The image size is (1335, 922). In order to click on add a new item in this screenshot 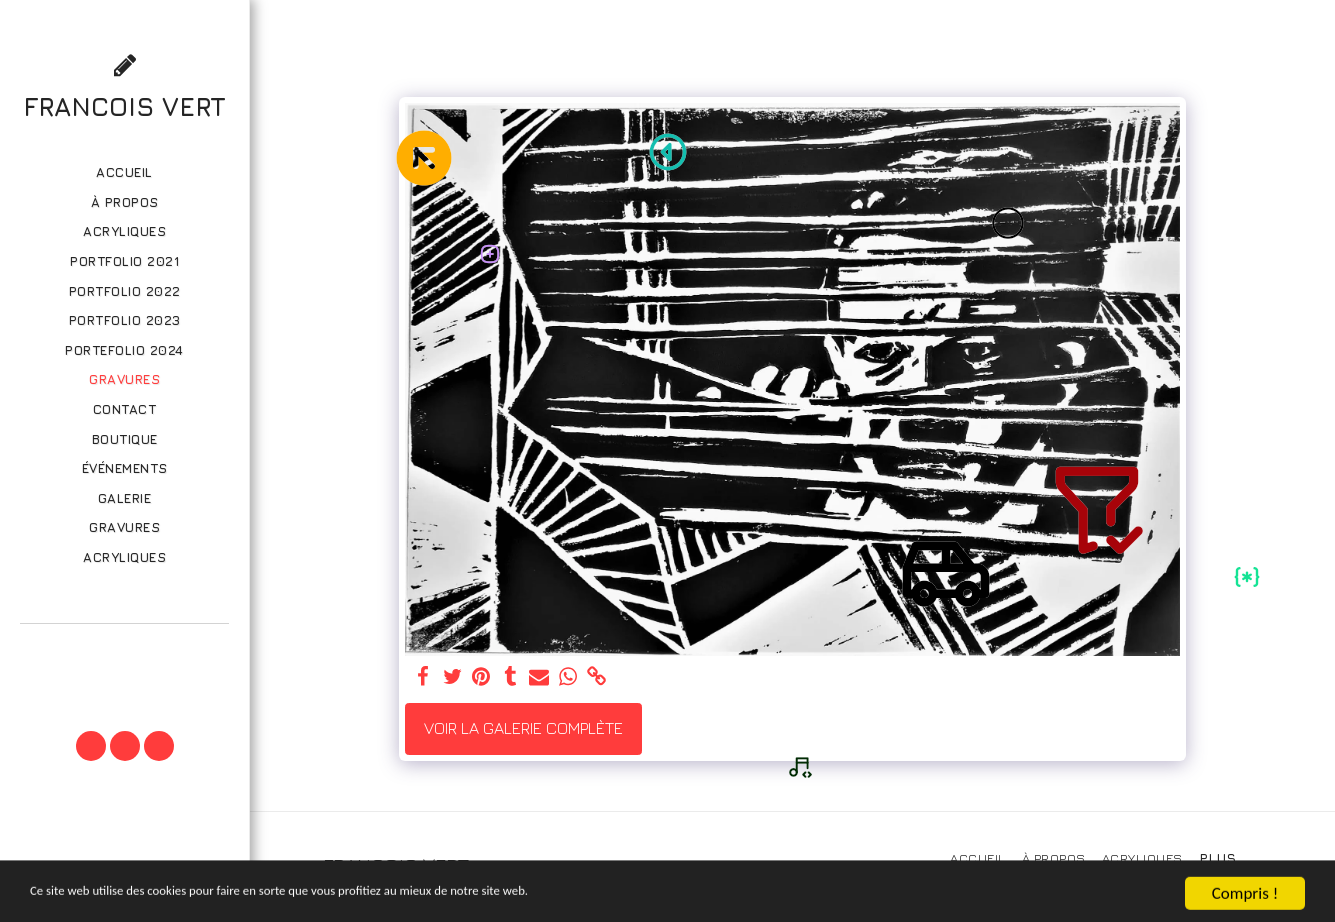, I will do `click(490, 254)`.